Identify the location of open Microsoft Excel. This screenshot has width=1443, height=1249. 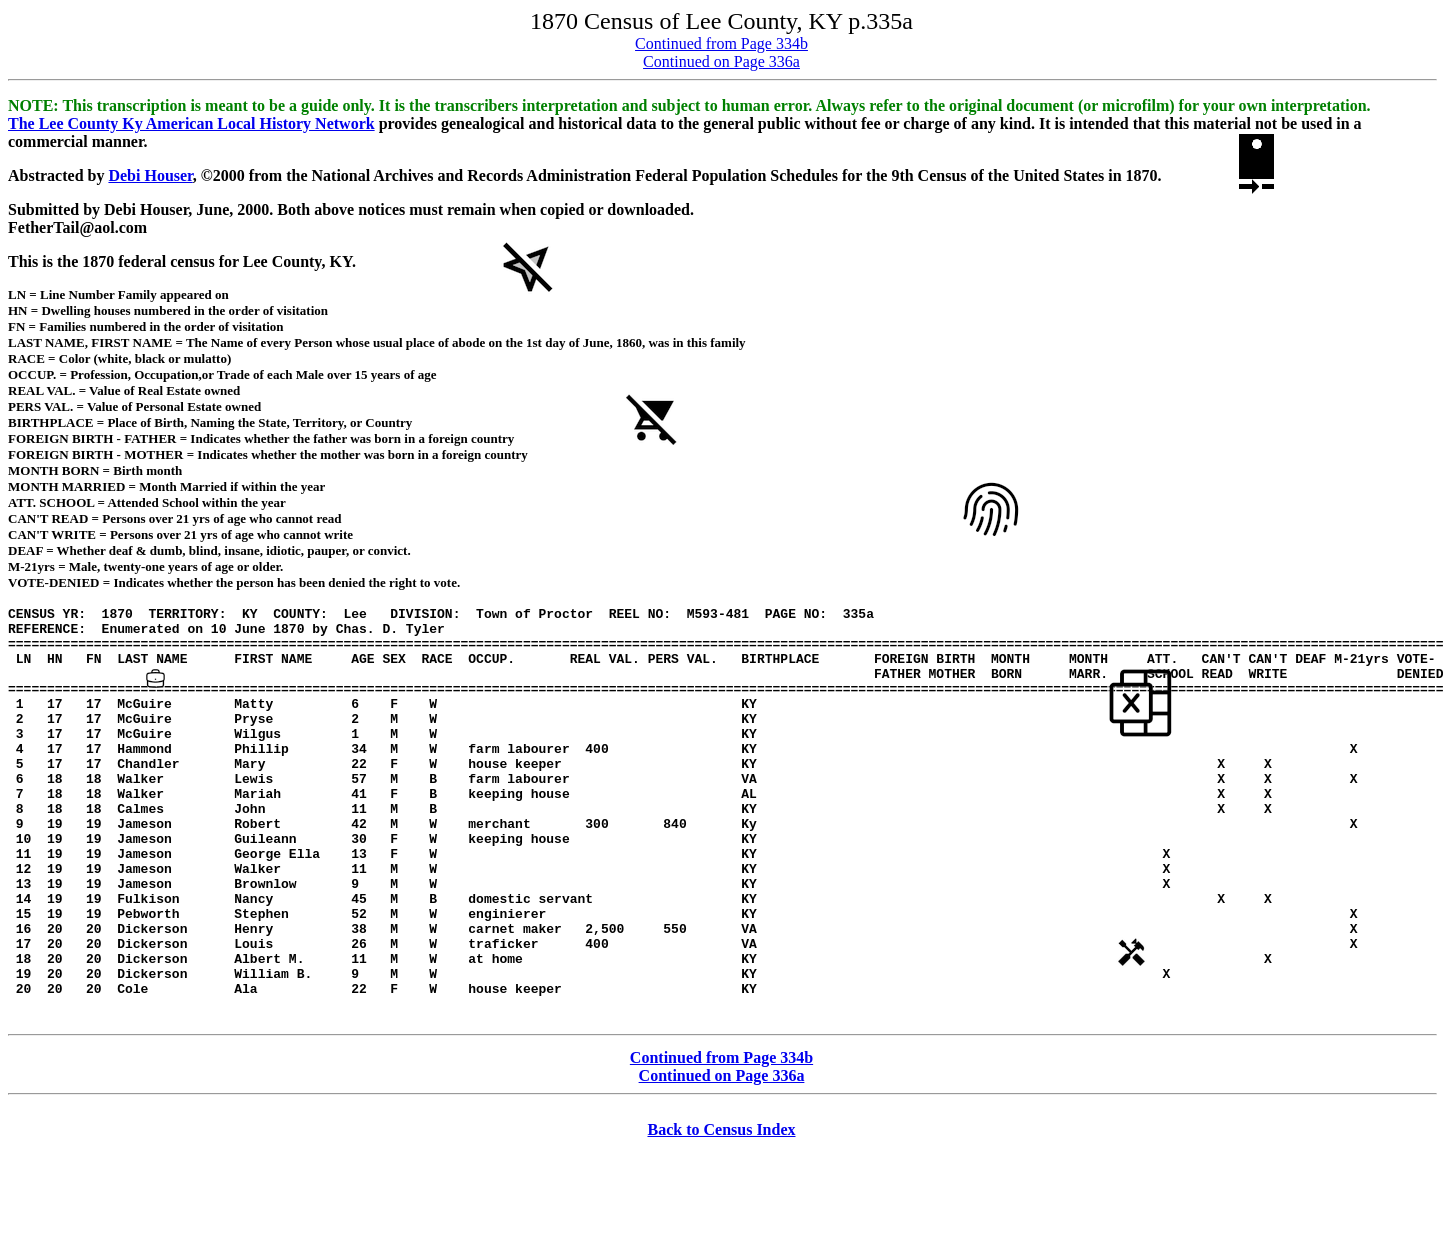
(1143, 703).